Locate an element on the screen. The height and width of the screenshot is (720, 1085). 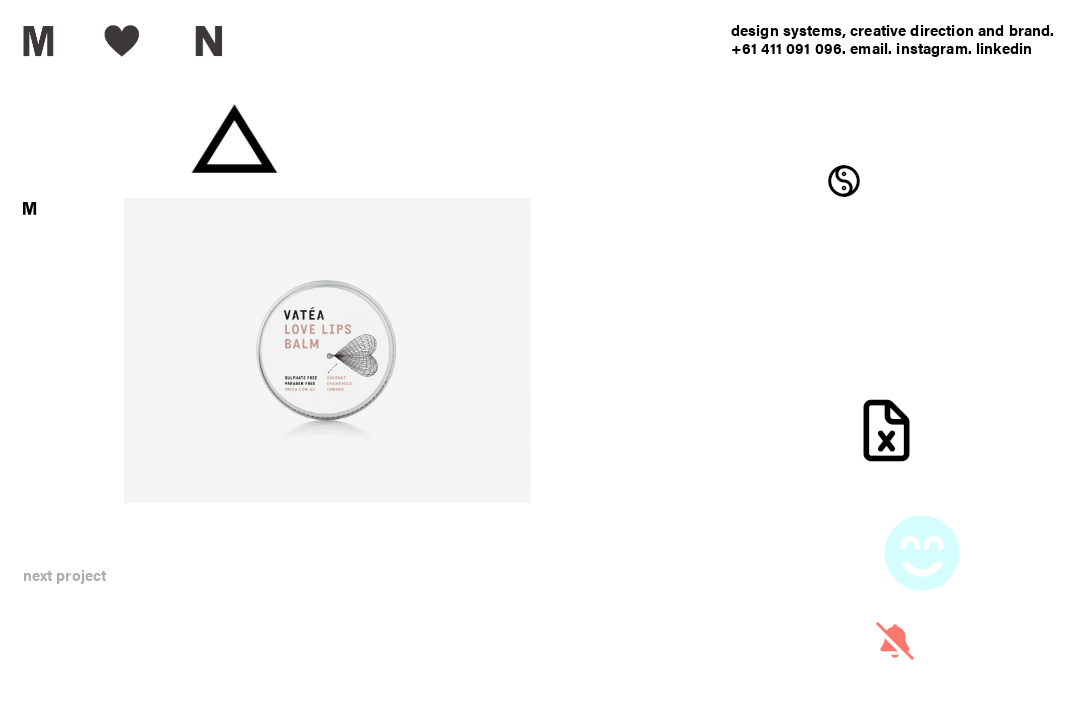
toggle balance or harmony mode is located at coordinates (844, 181).